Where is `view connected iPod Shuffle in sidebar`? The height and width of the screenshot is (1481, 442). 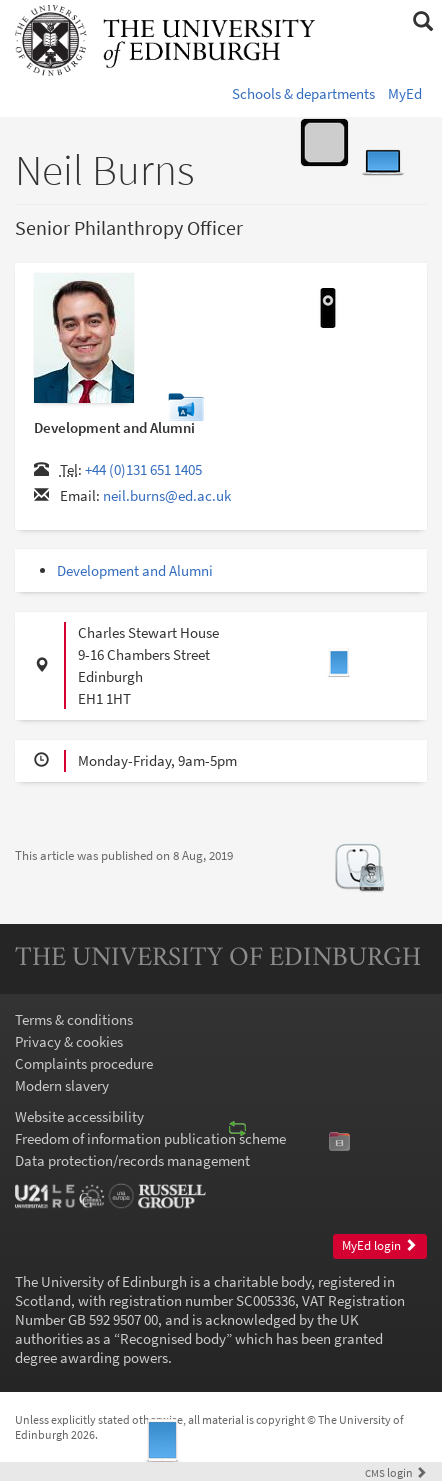
view connected iPod Shuffle in sidebar is located at coordinates (328, 308).